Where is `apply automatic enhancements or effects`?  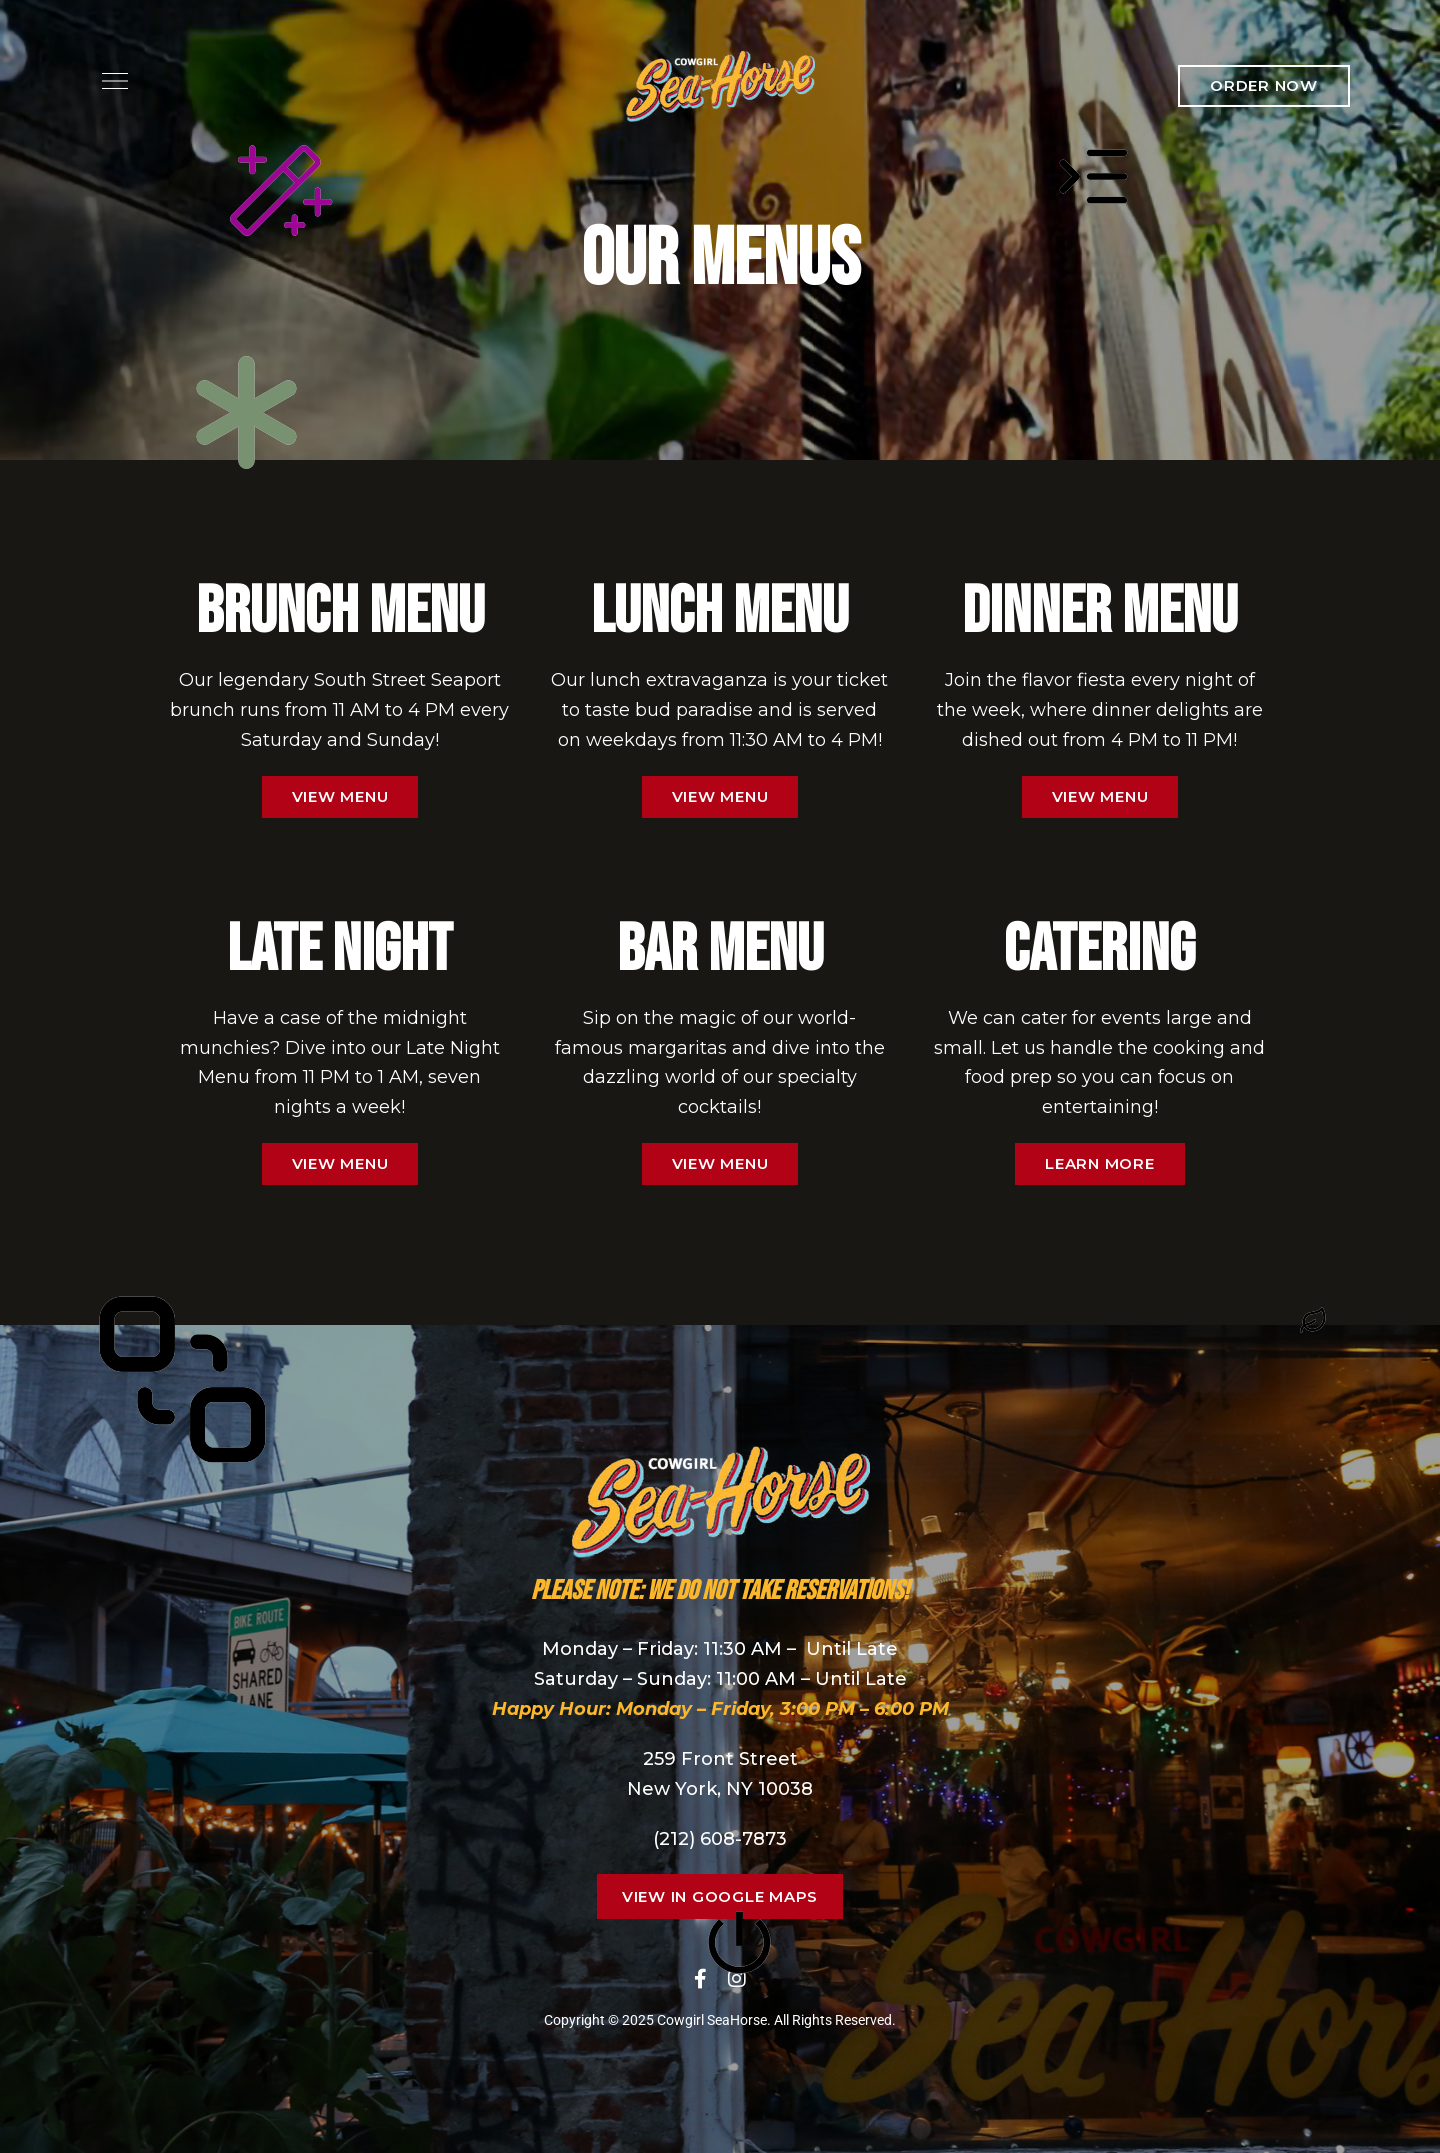
apply automatic enhancements or effects is located at coordinates (275, 190).